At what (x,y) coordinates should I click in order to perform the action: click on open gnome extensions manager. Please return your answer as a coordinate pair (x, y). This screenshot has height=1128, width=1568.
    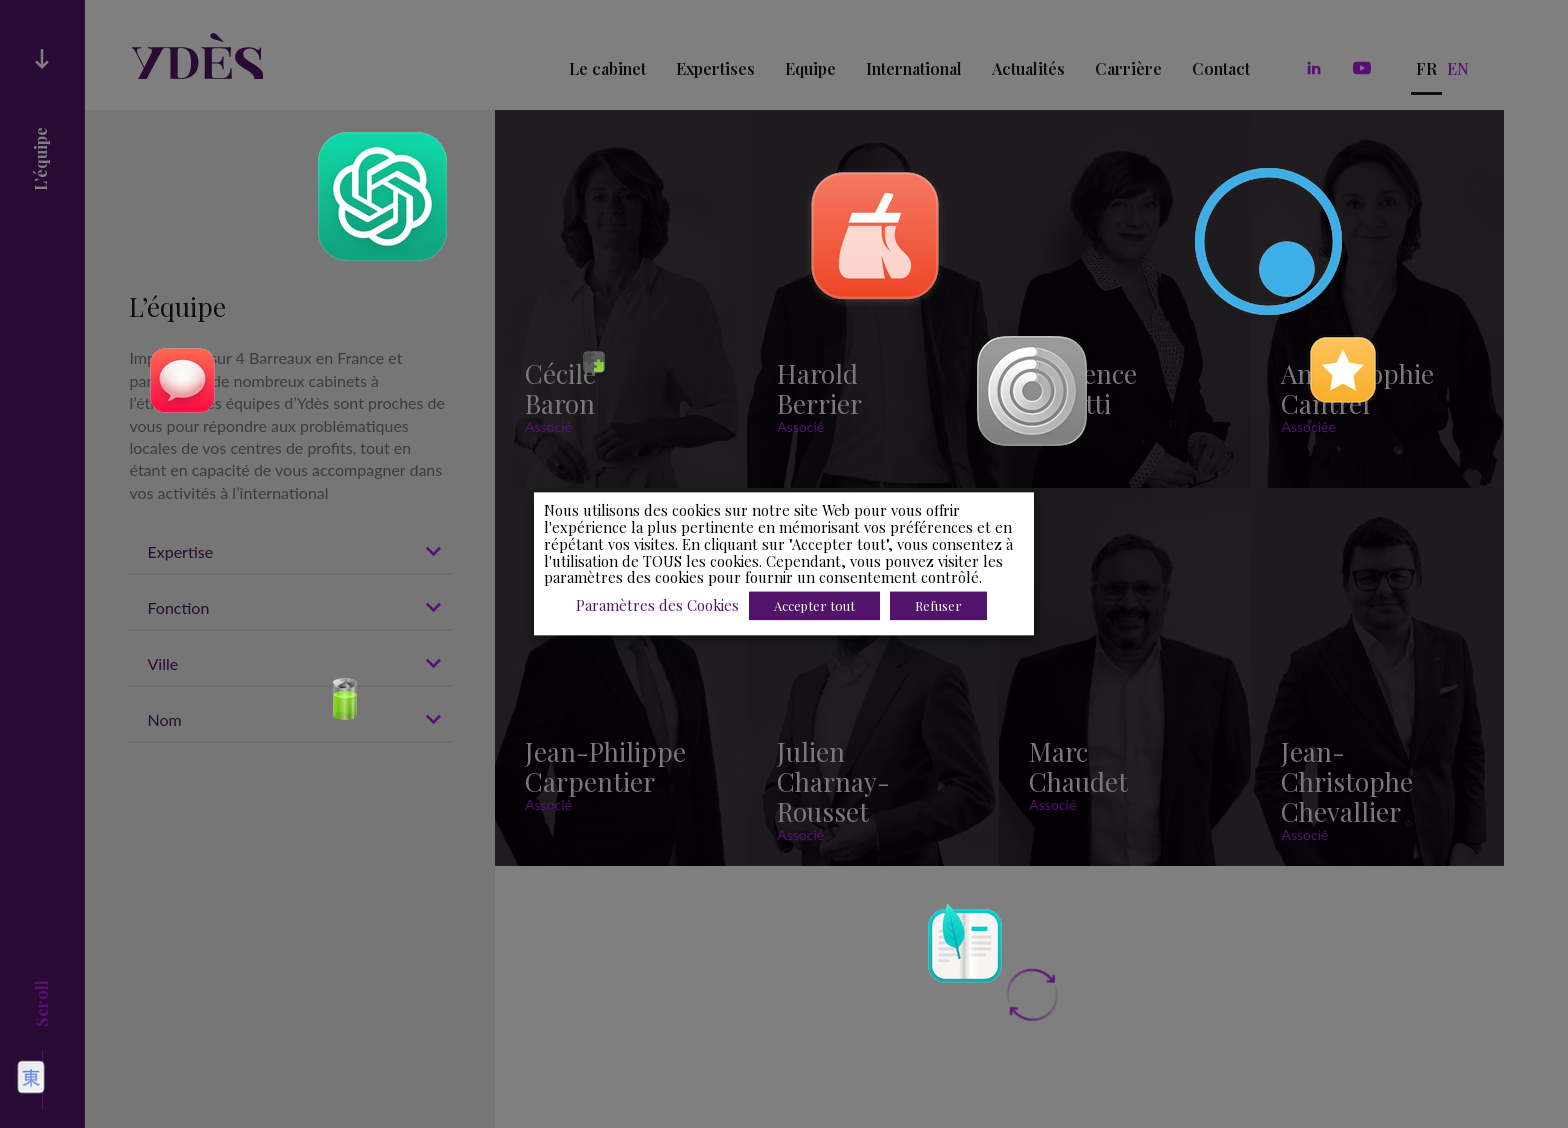
    Looking at the image, I should click on (594, 362).